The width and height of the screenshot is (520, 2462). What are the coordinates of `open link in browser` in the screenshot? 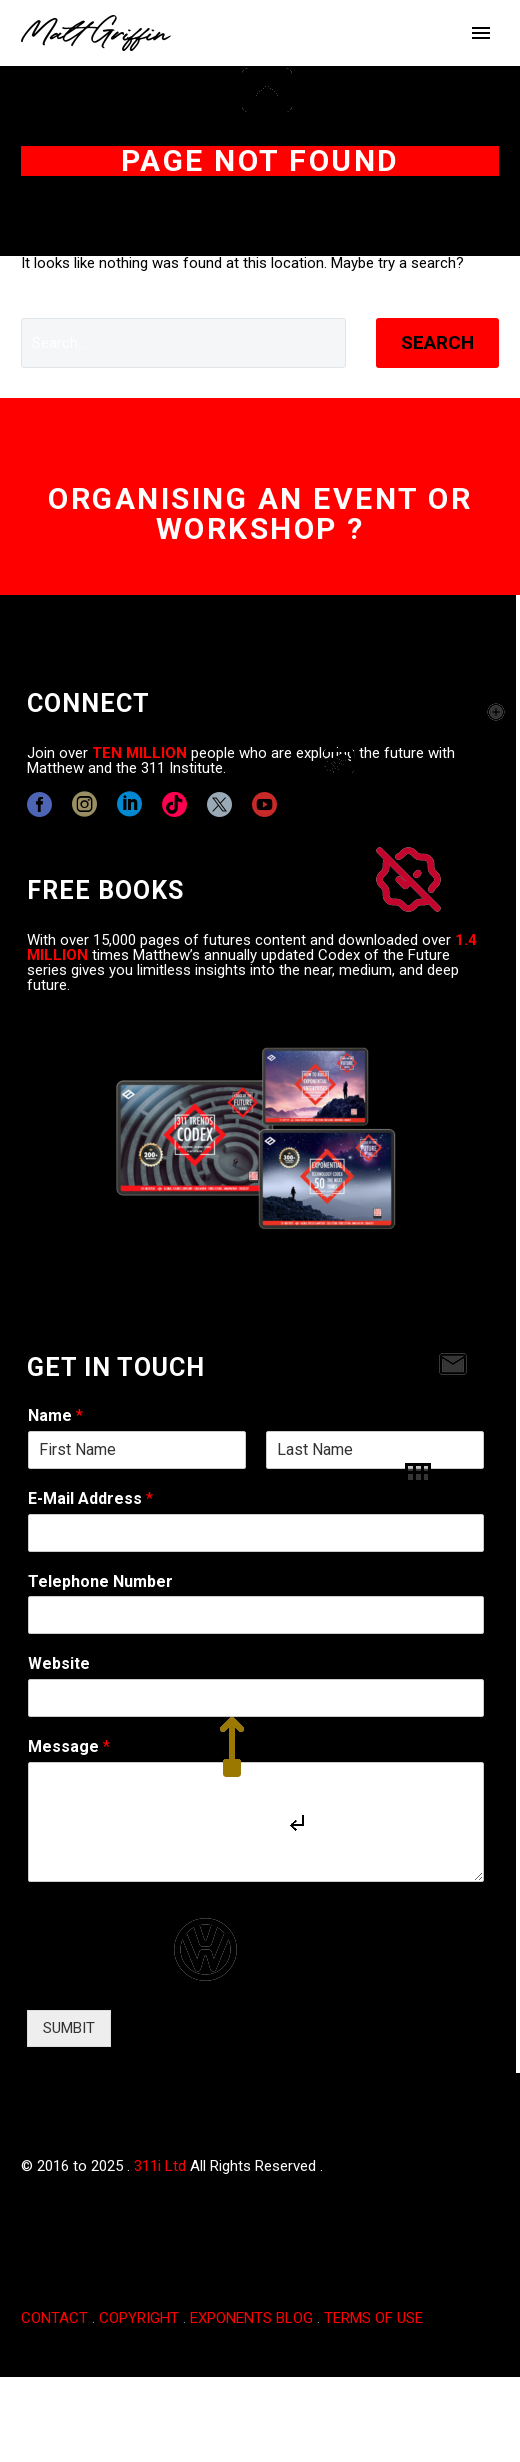 It's located at (267, 90).